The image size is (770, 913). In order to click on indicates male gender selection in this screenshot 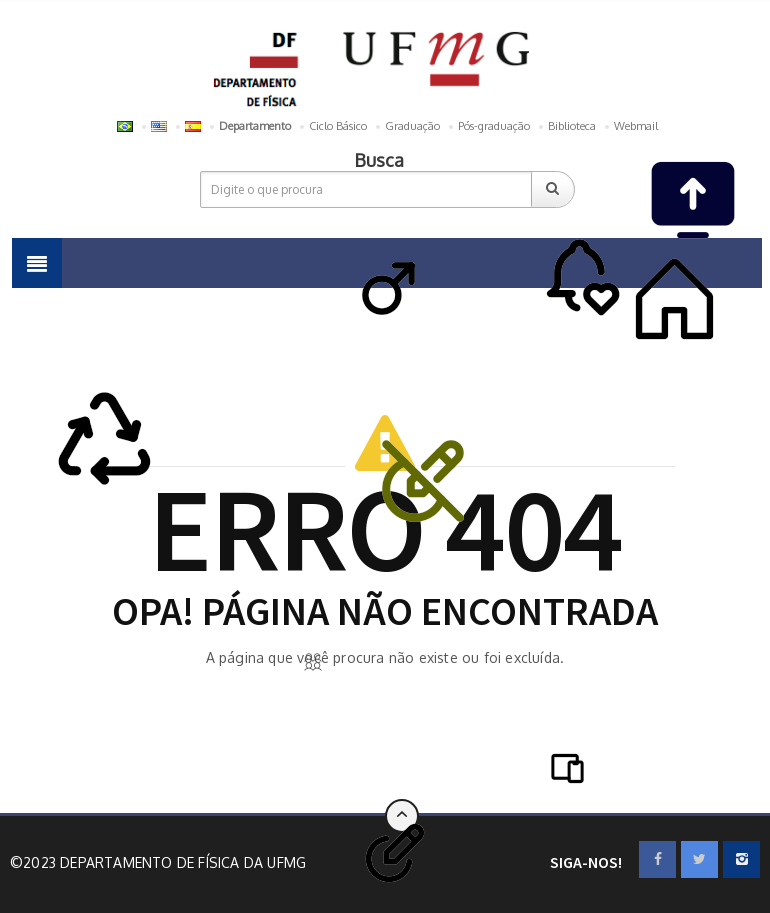, I will do `click(388, 288)`.